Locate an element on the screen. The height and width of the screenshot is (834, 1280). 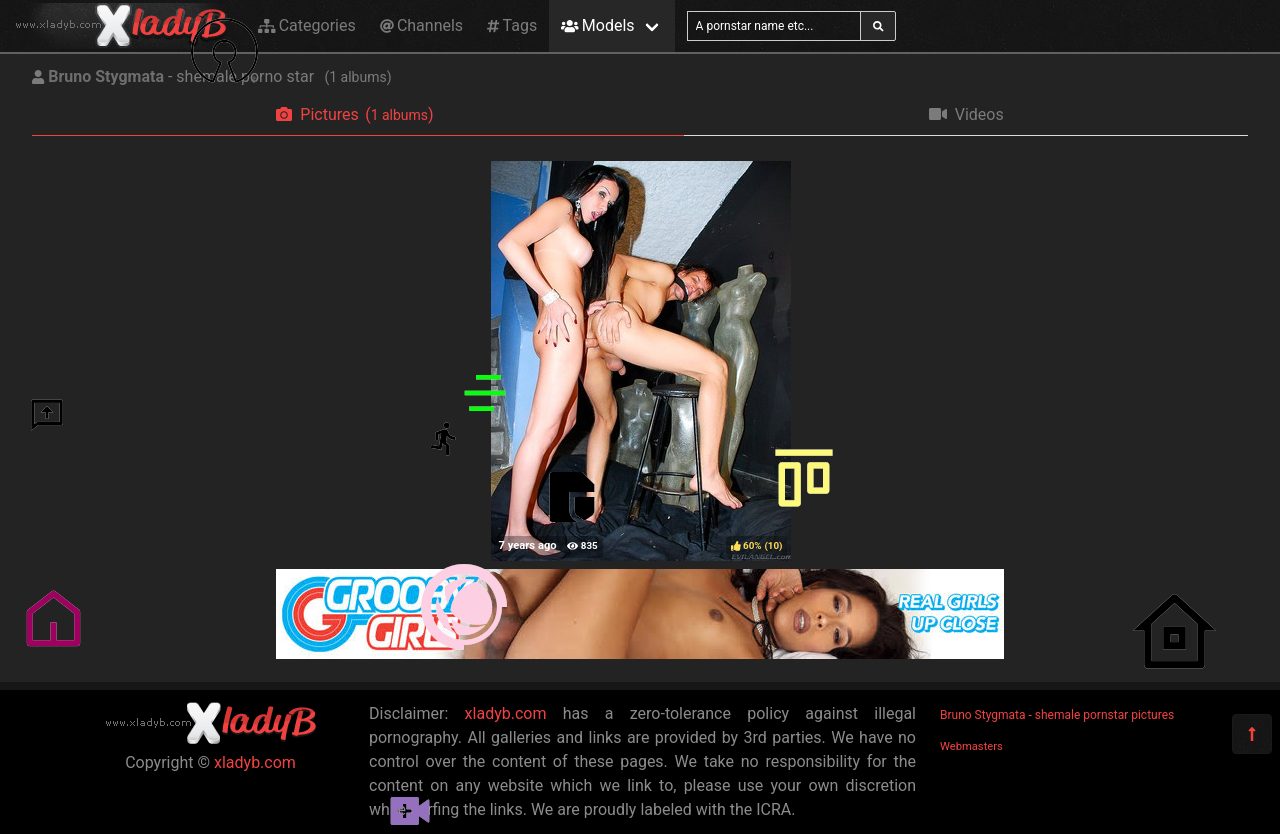
indicates a protected or secure file is located at coordinates (572, 497).